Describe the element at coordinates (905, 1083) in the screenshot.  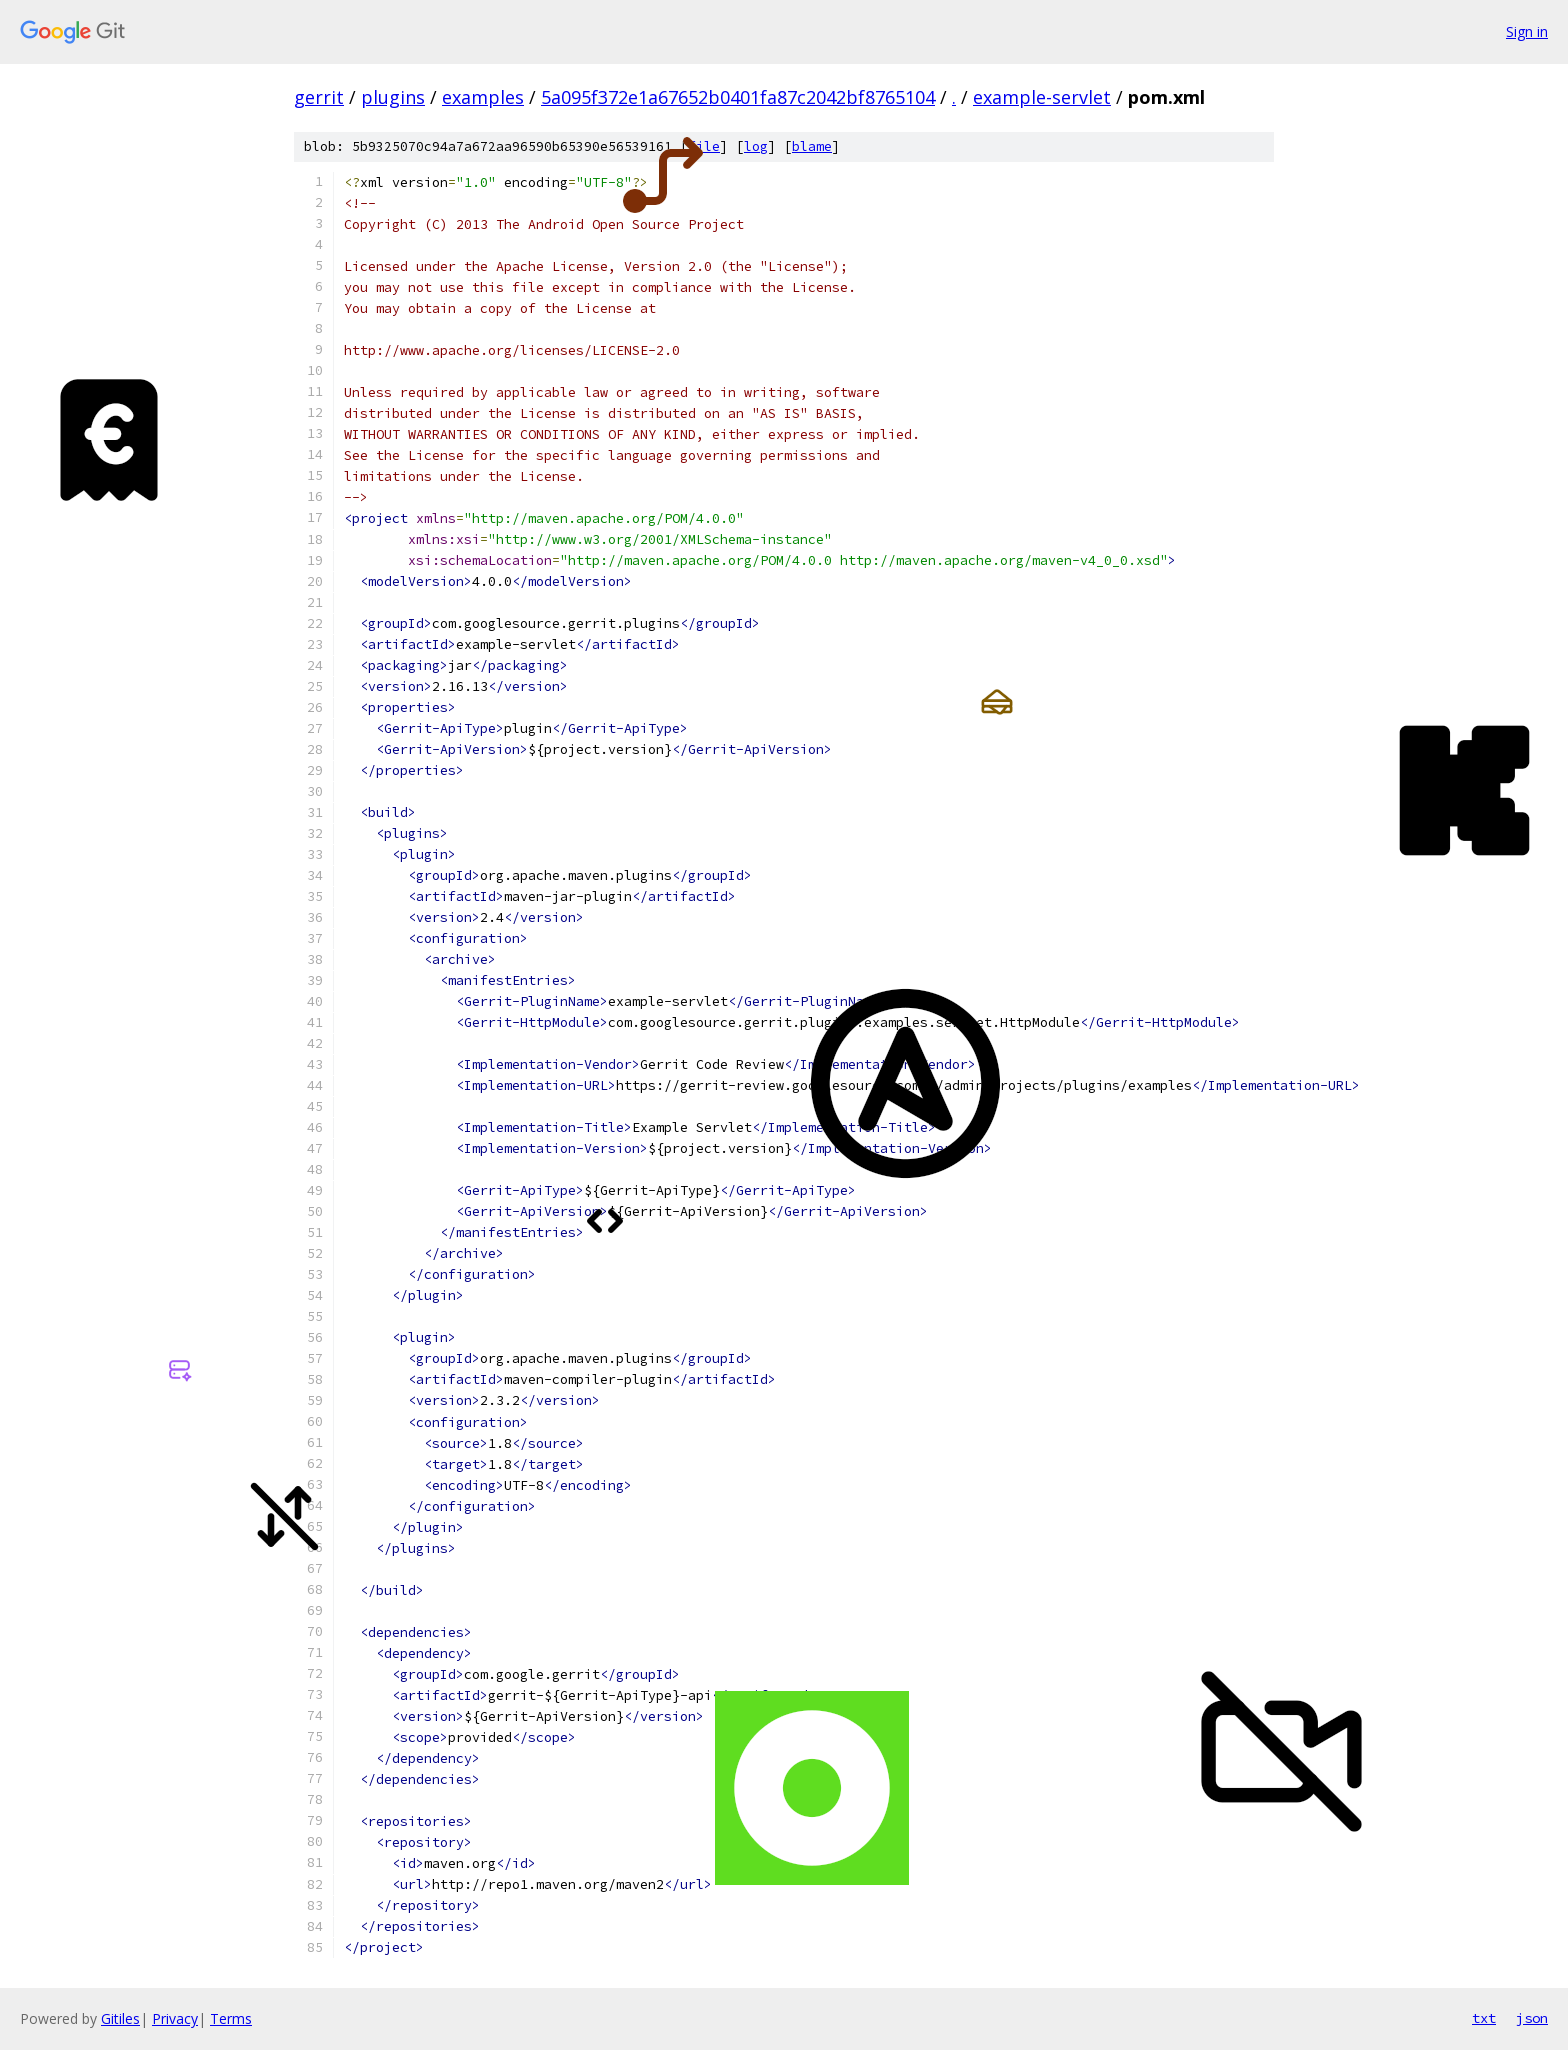
I see `ansible automation platform logo` at that location.